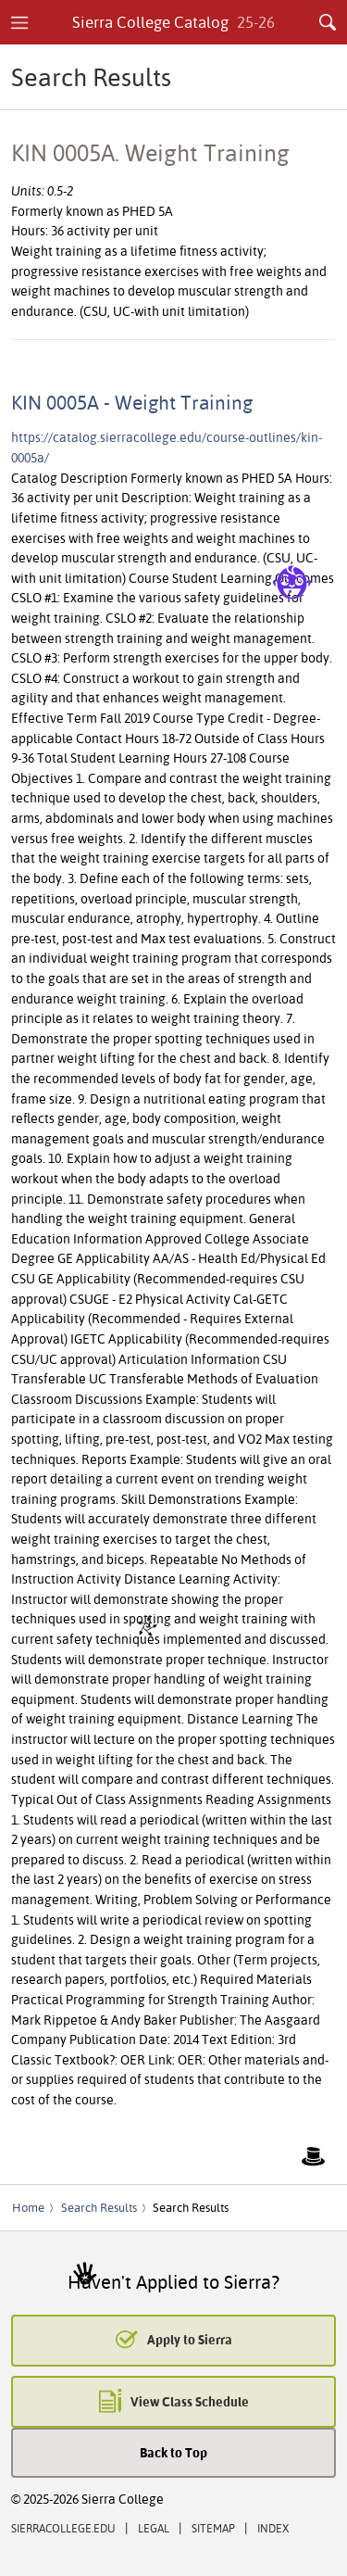 The height and width of the screenshot is (2576, 347). Describe the element at coordinates (85, 2274) in the screenshot. I see `activate magic or special ability` at that location.